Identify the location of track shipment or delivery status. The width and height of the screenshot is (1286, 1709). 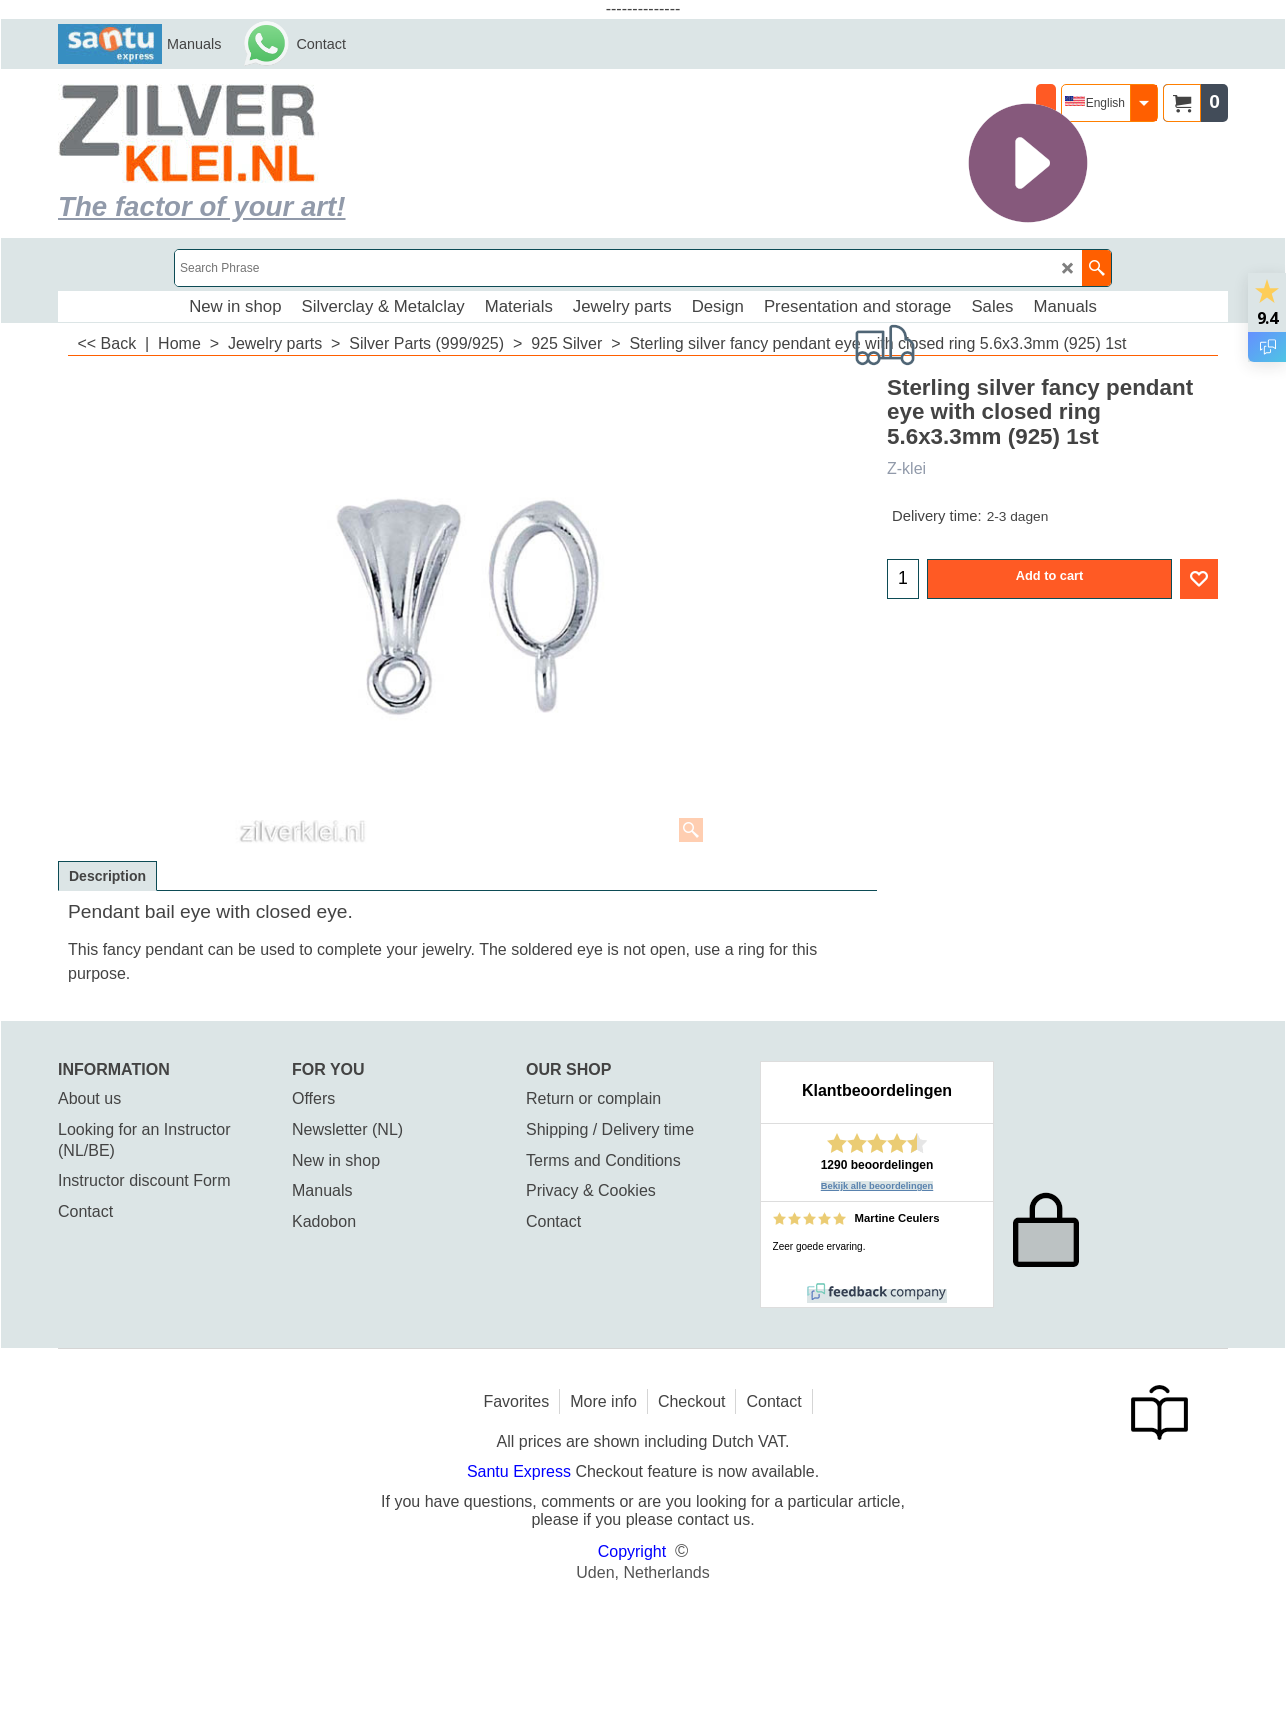
(885, 345).